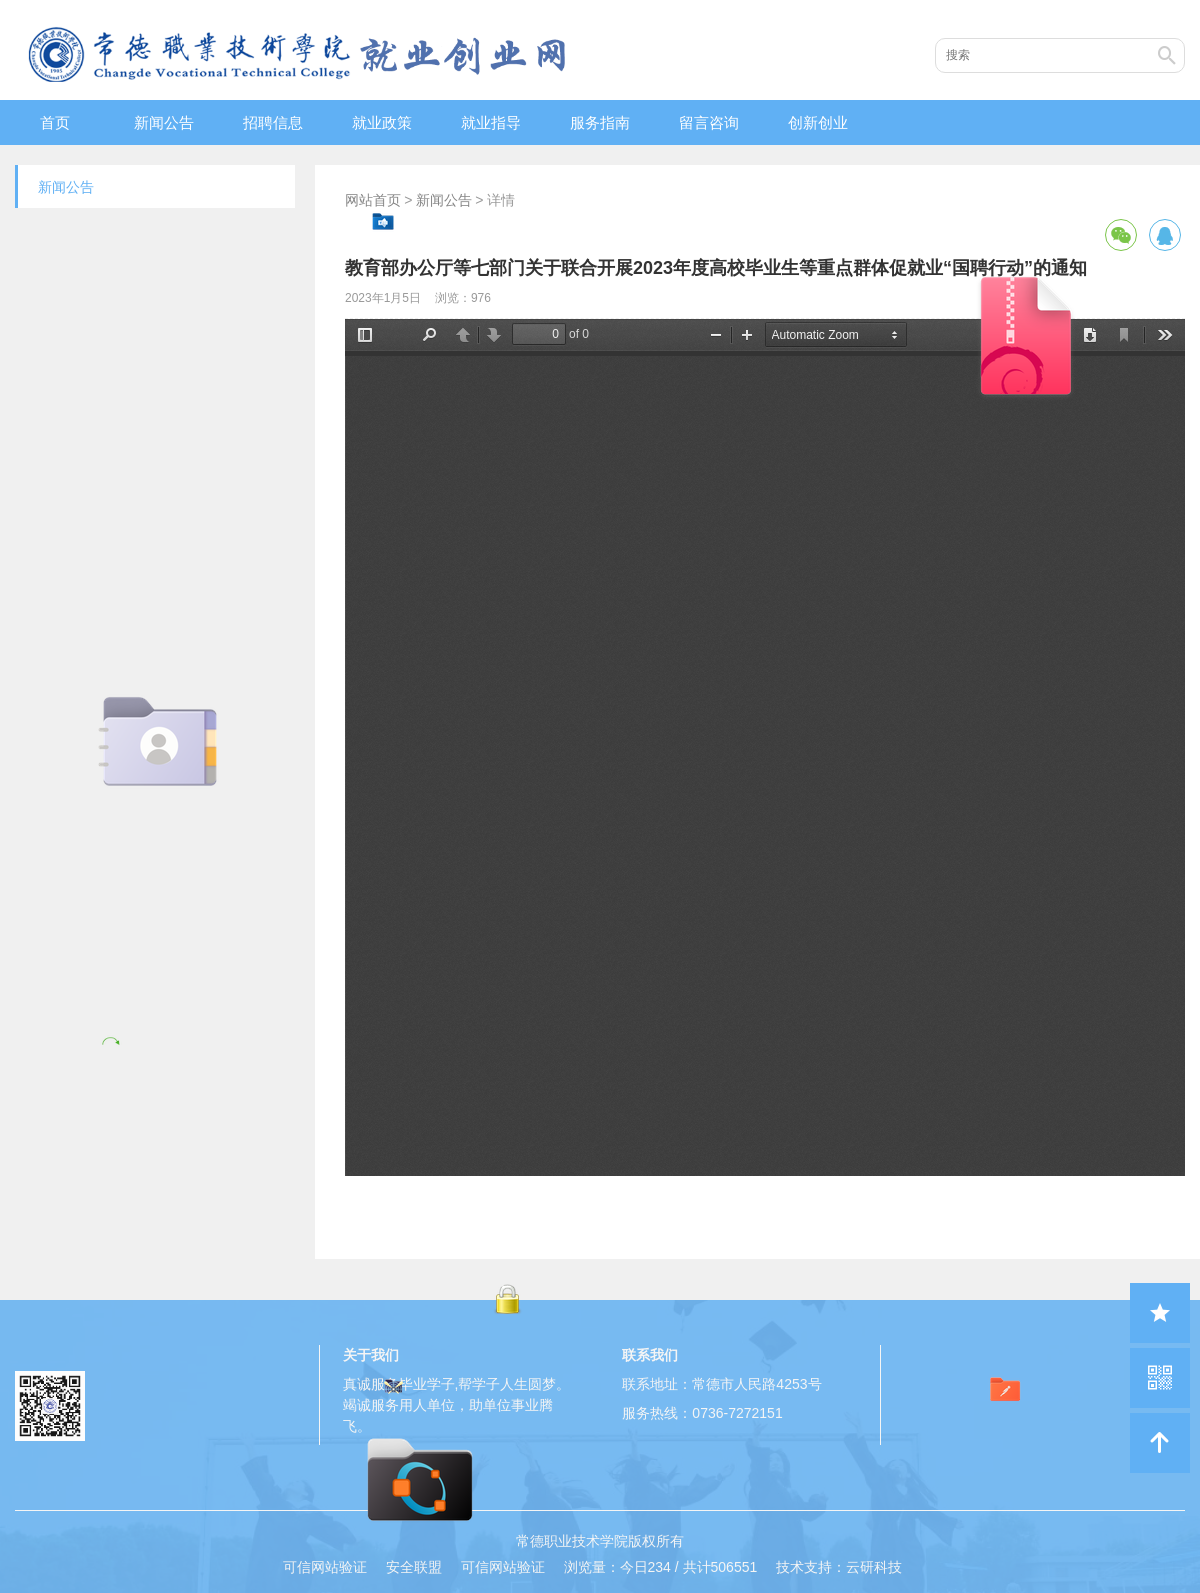  I want to click on folder containing Postman API development files, so click(1005, 1390).